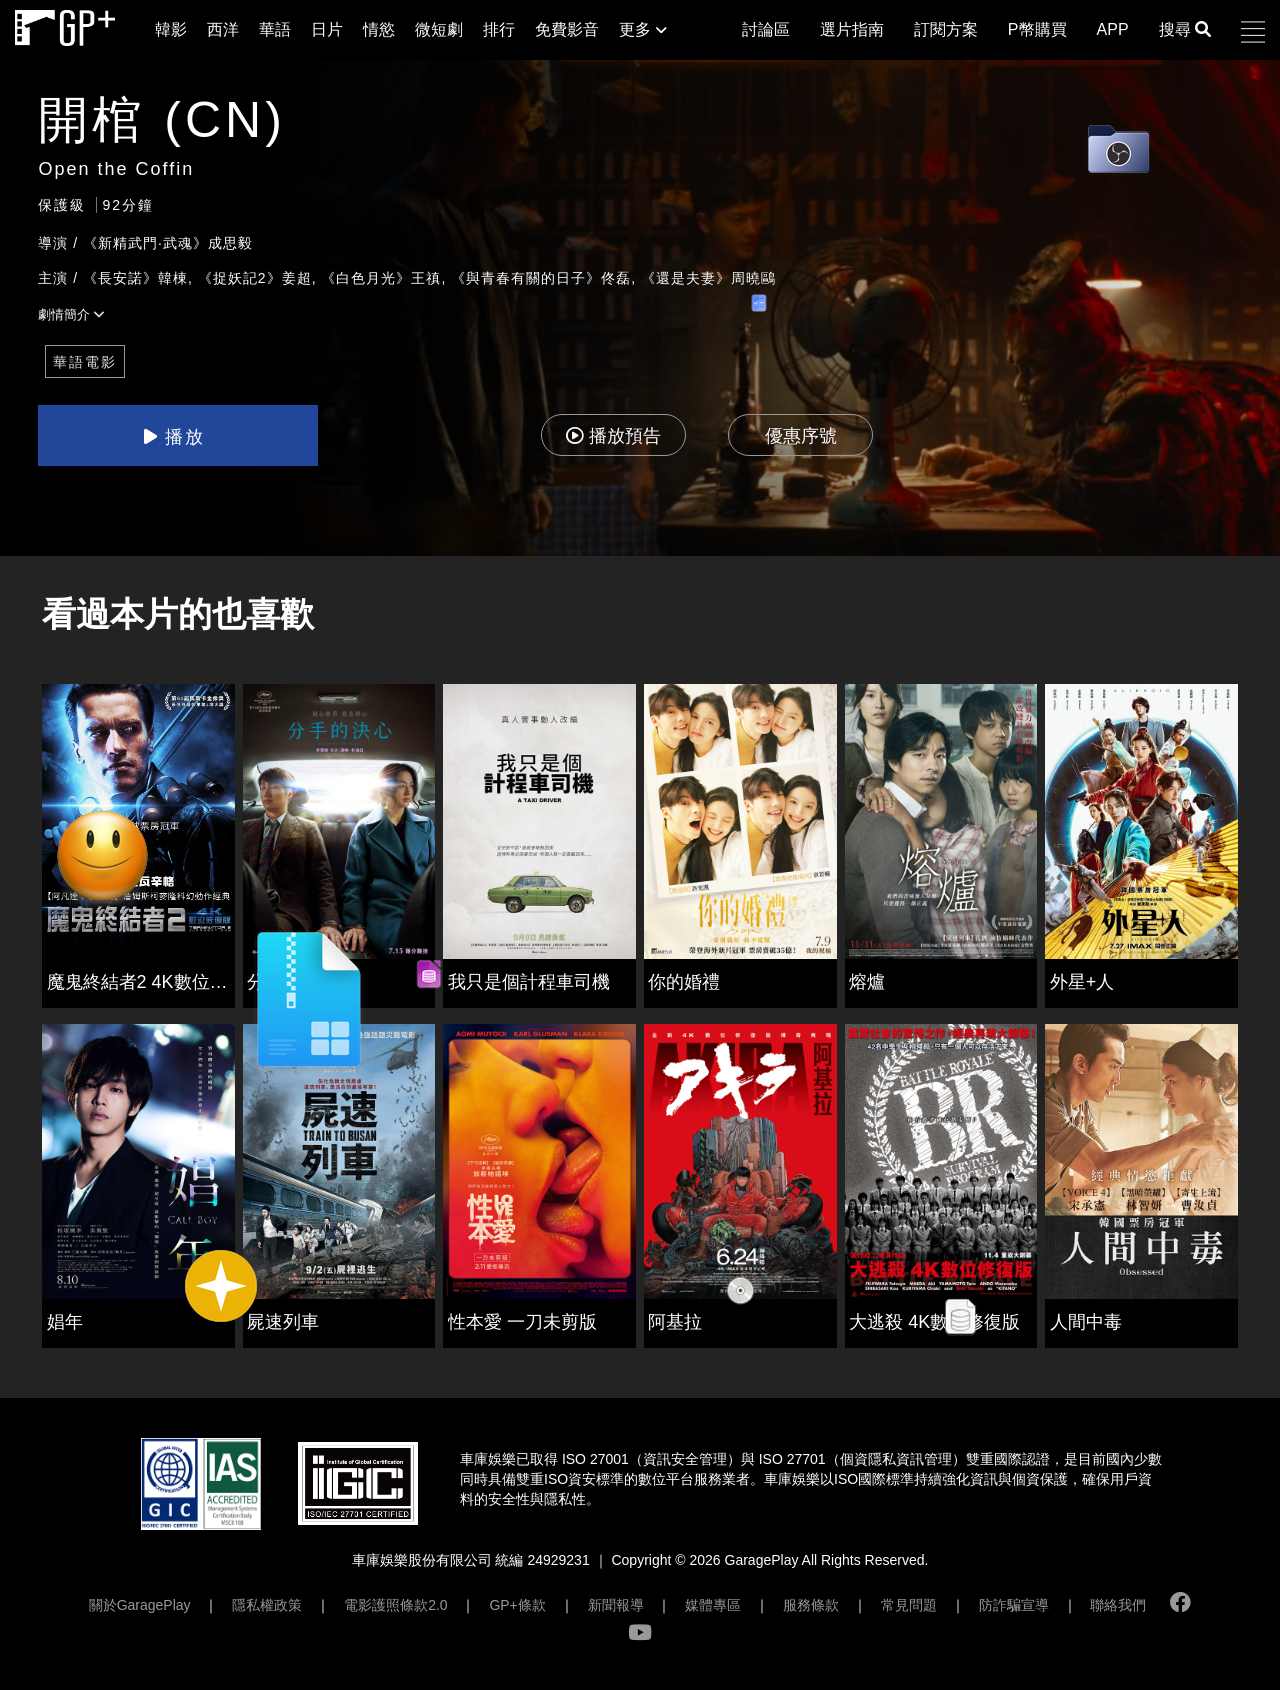 The height and width of the screenshot is (1690, 1280). What do you see at coordinates (103, 860) in the screenshot?
I see `add an emoji or reaction to a message` at bounding box center [103, 860].